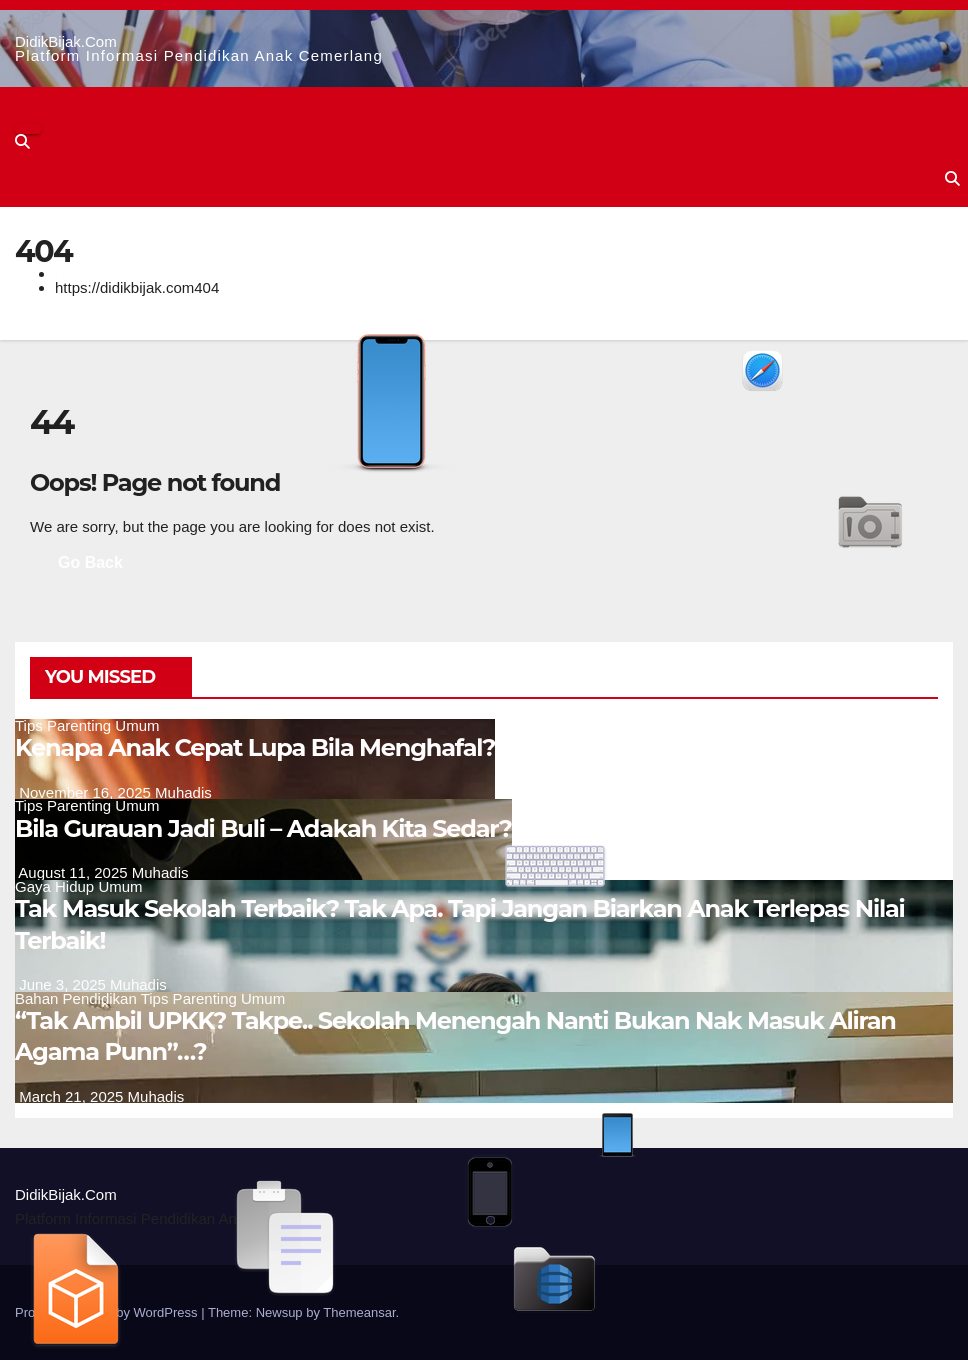 This screenshot has width=968, height=1360. Describe the element at coordinates (870, 523) in the screenshot. I see `access a secure or locked folder` at that location.